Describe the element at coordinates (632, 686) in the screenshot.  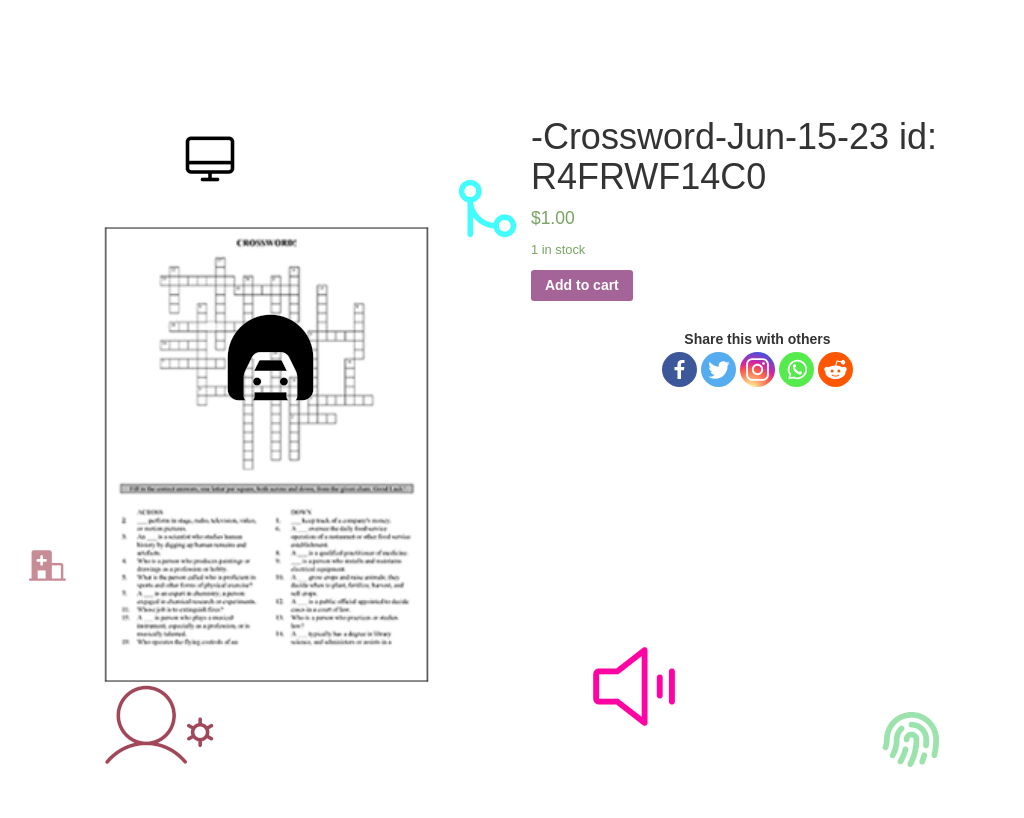
I see `increase or adjust volume` at that location.